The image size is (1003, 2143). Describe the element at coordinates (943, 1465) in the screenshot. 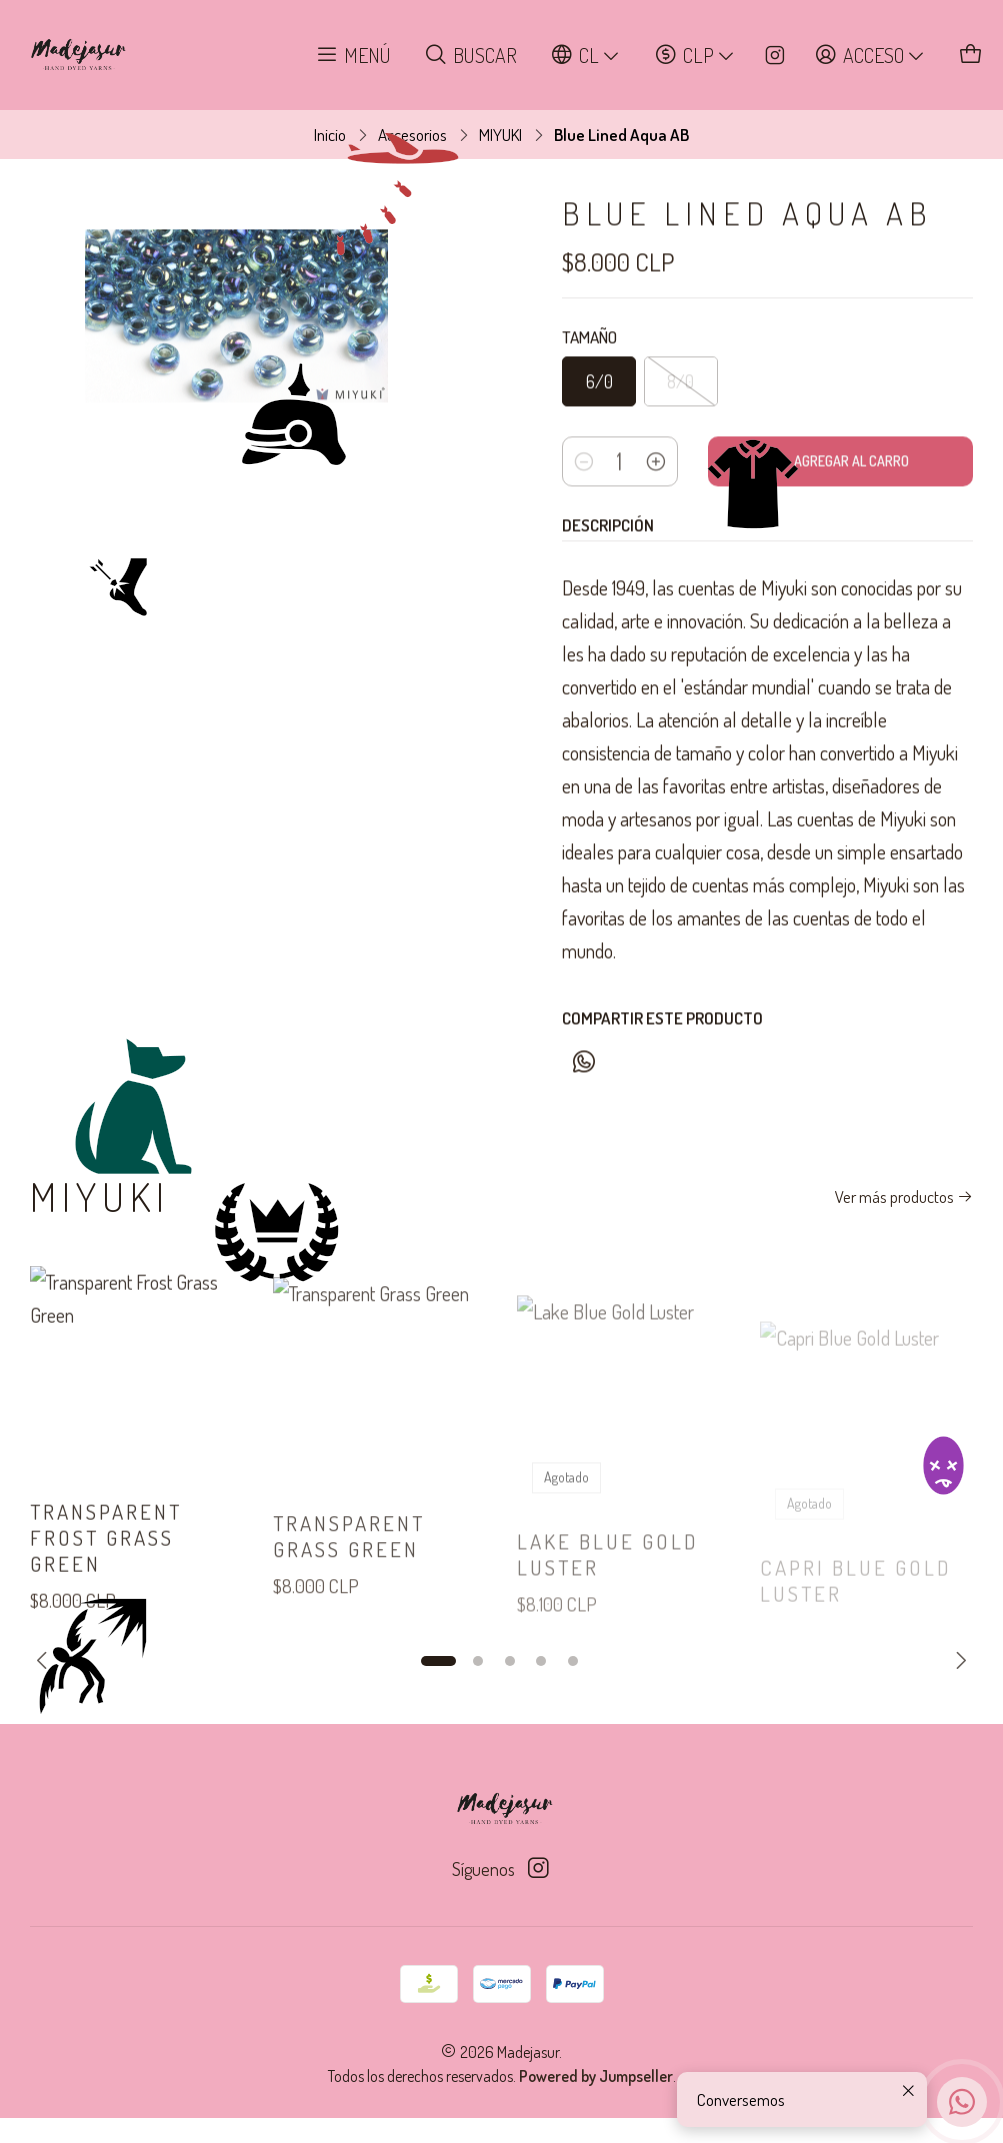

I see `indicates game over or player death` at that location.